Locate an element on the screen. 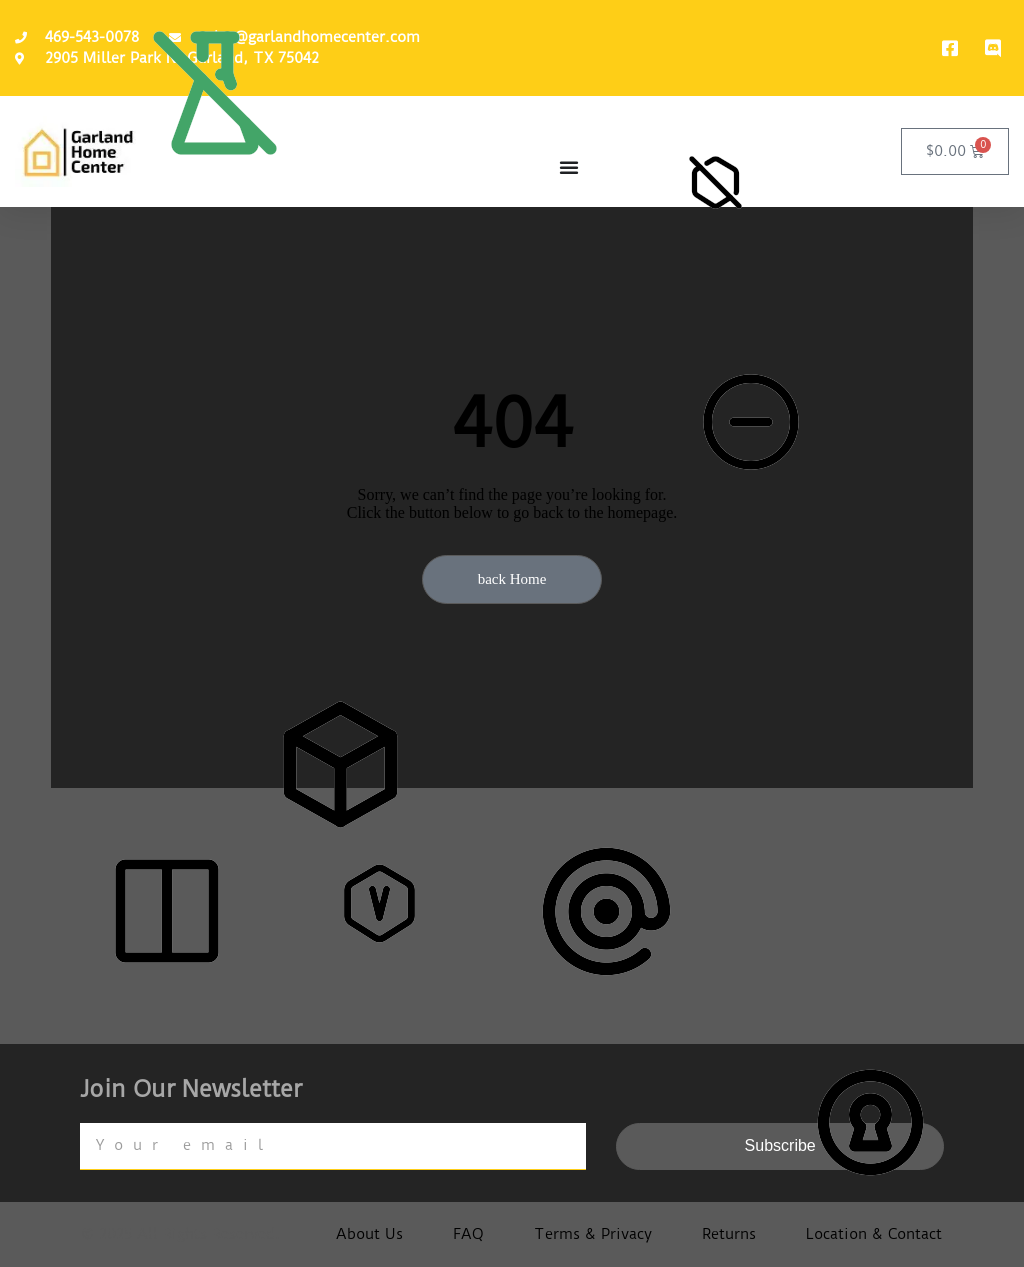 The image size is (1024, 1267). switch to two-column layout is located at coordinates (167, 911).